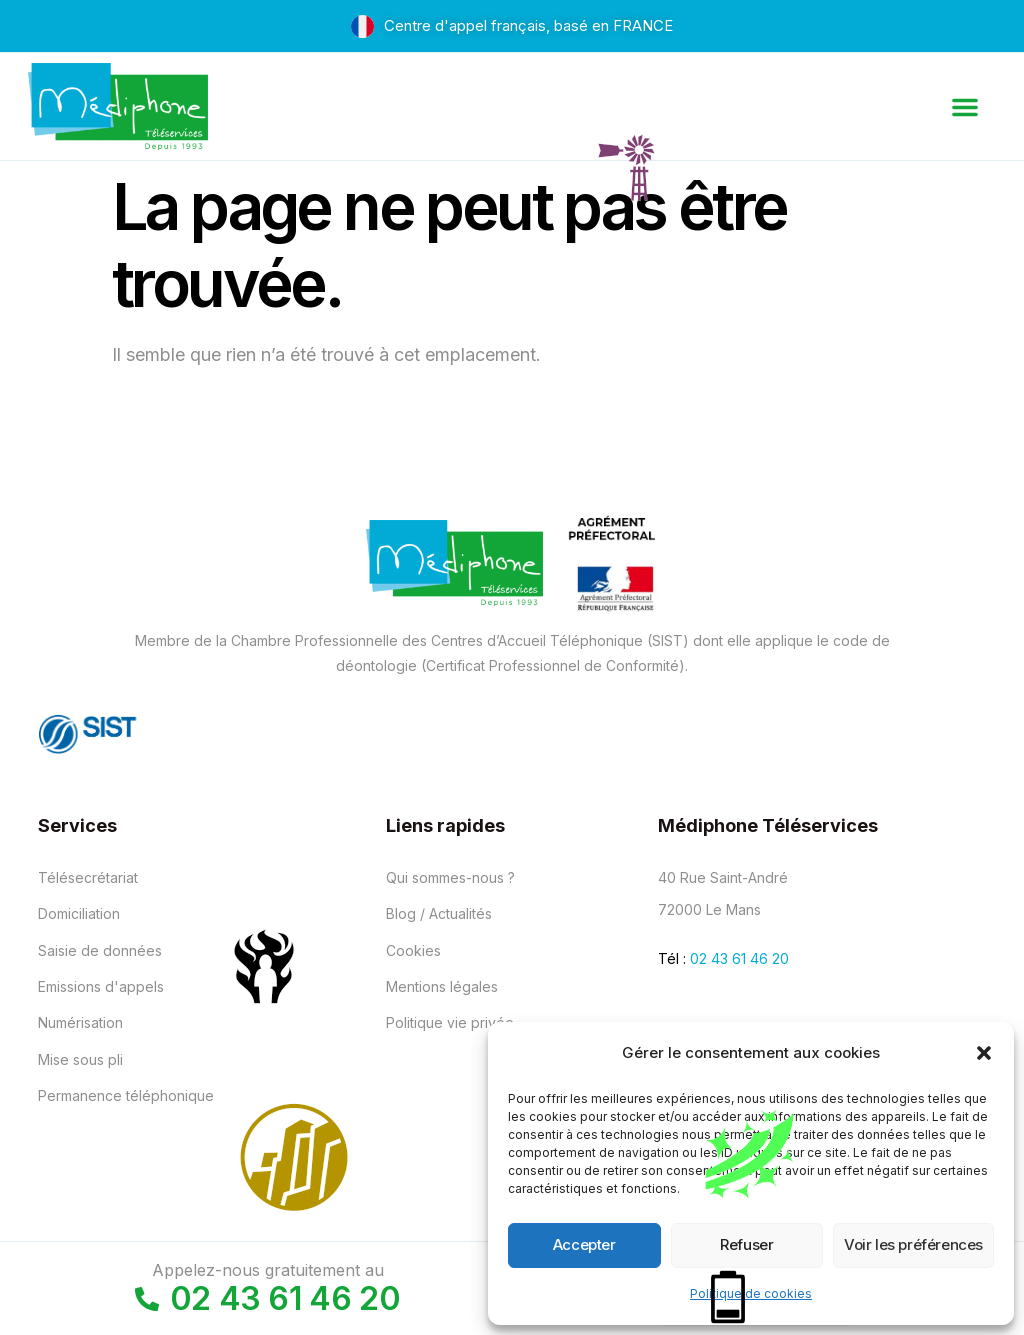 This screenshot has height=1335, width=1024. I want to click on indicates a hot streak or trending status, so click(263, 966).